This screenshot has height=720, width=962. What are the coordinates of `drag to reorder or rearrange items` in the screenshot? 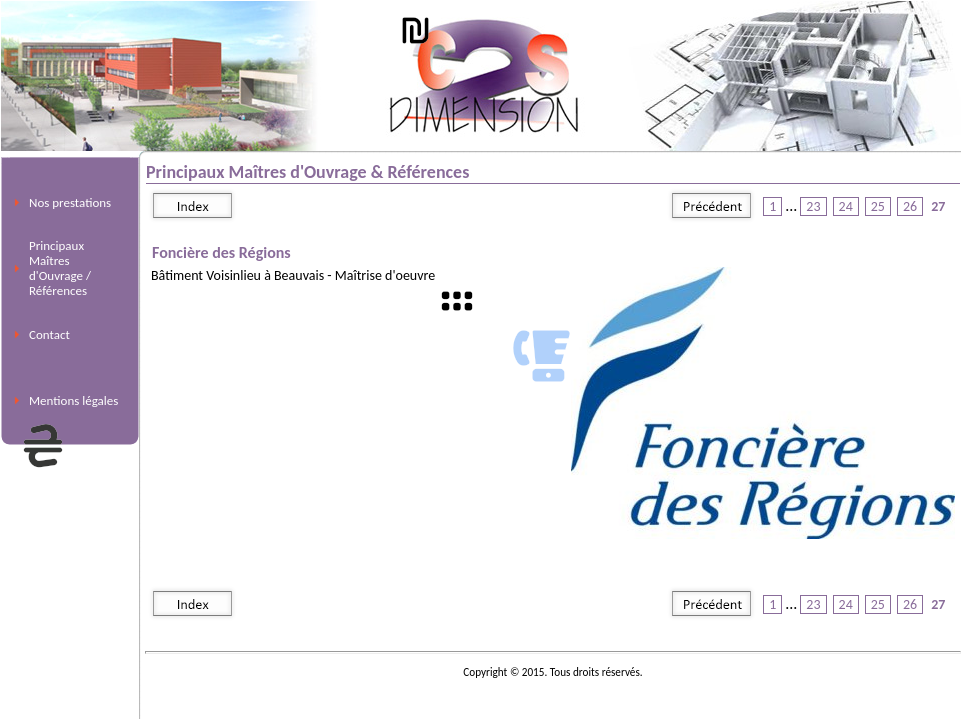 It's located at (457, 301).